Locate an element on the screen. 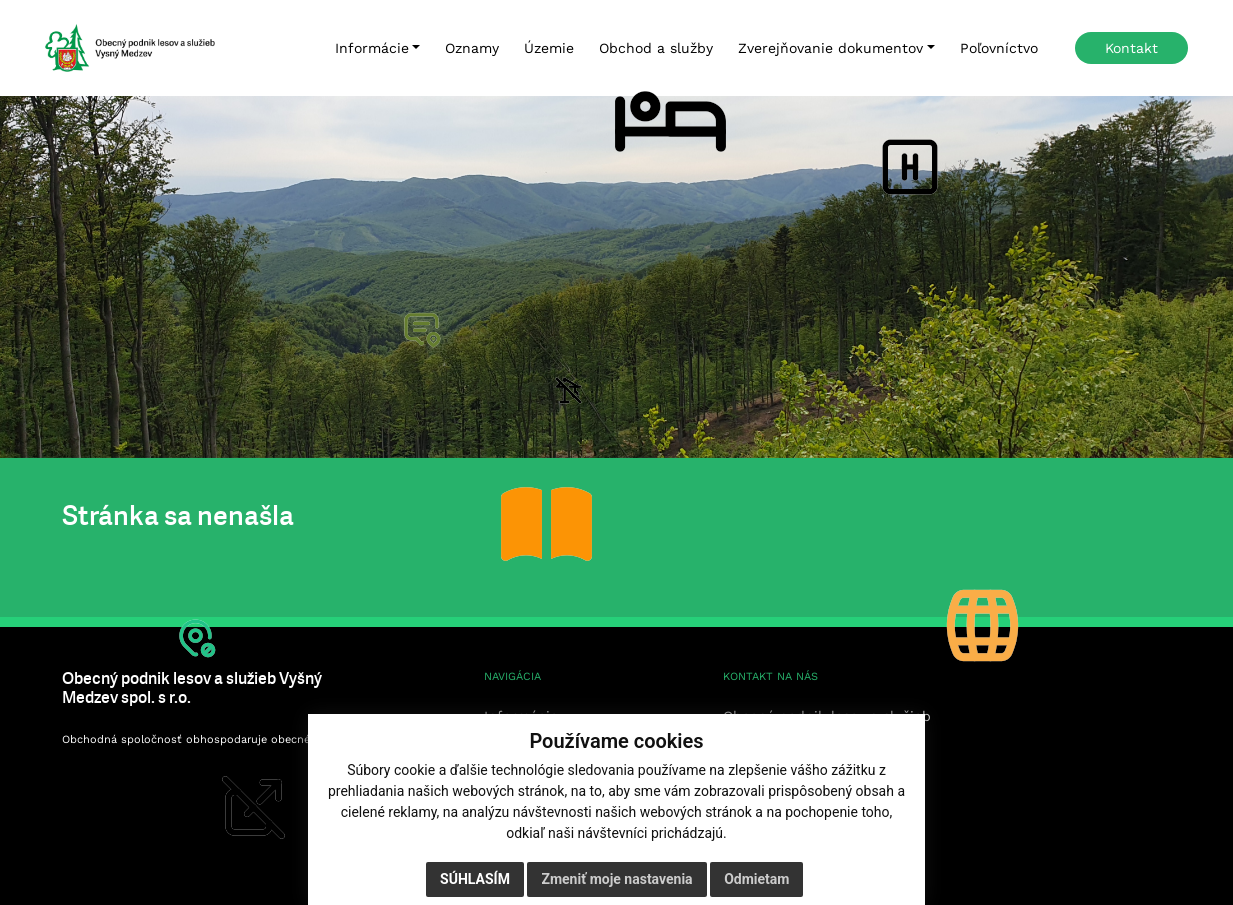  view accommodation or hotel options is located at coordinates (670, 121).